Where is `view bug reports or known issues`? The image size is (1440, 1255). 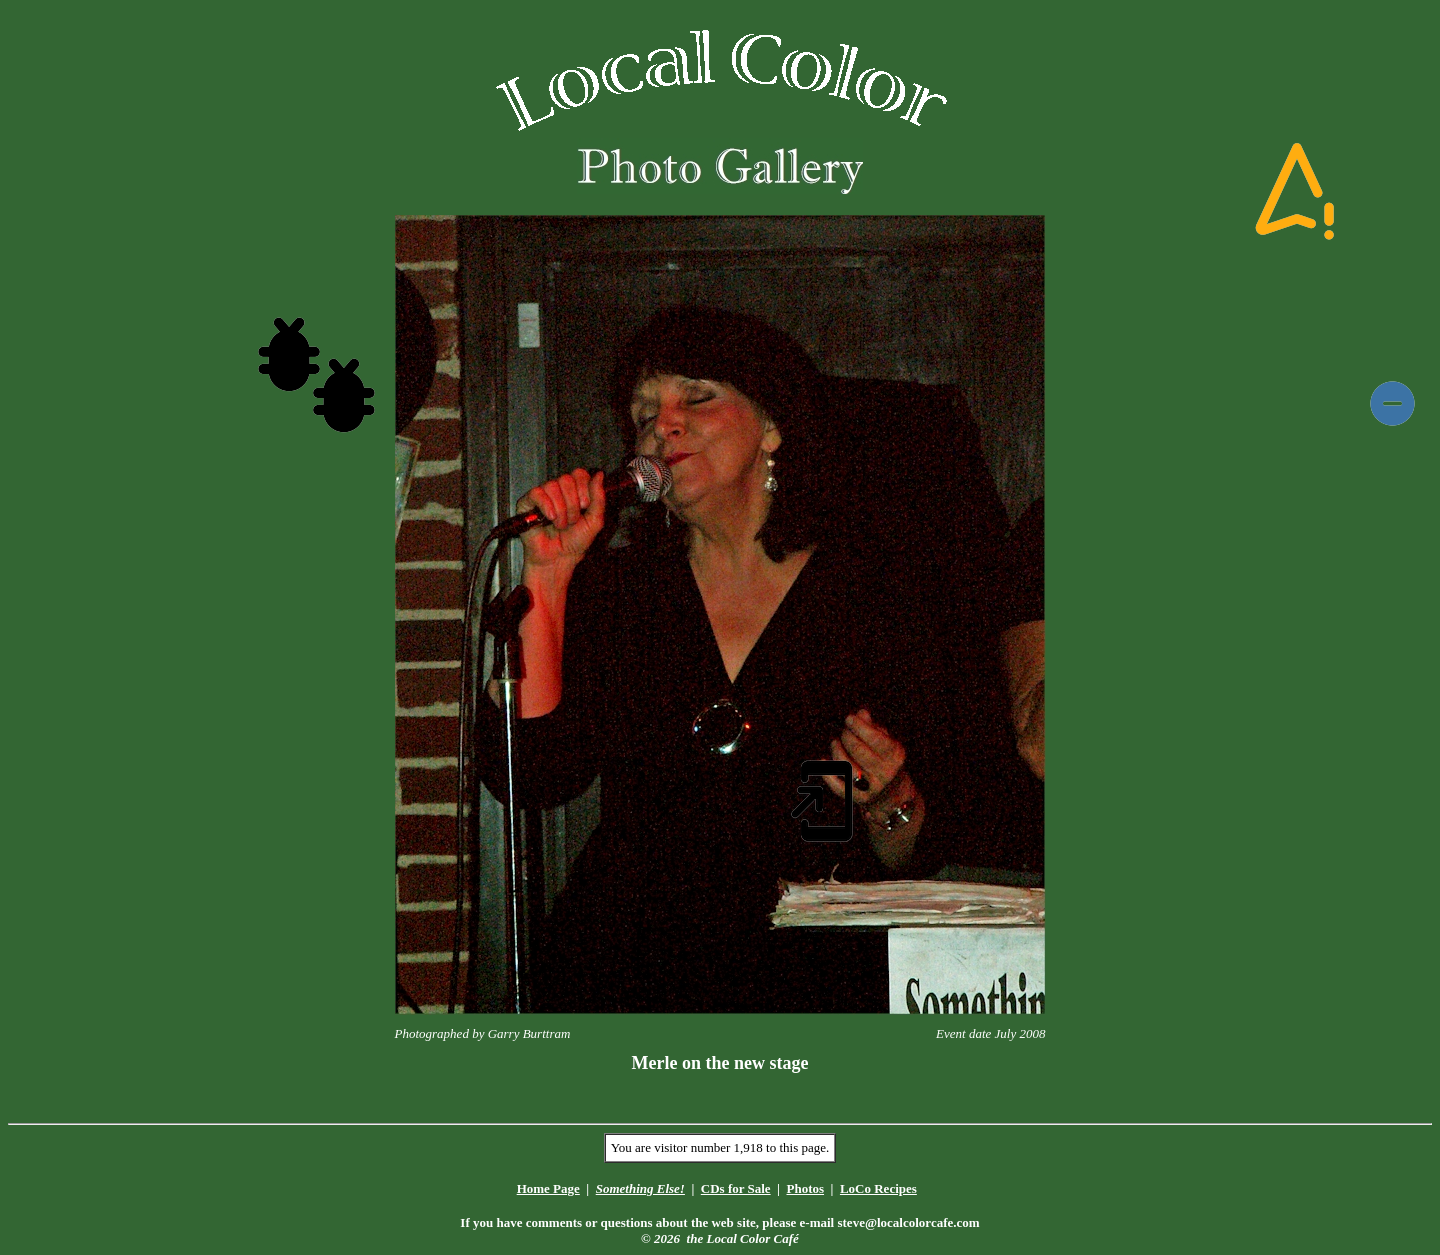
view bug reports or known issues is located at coordinates (316, 377).